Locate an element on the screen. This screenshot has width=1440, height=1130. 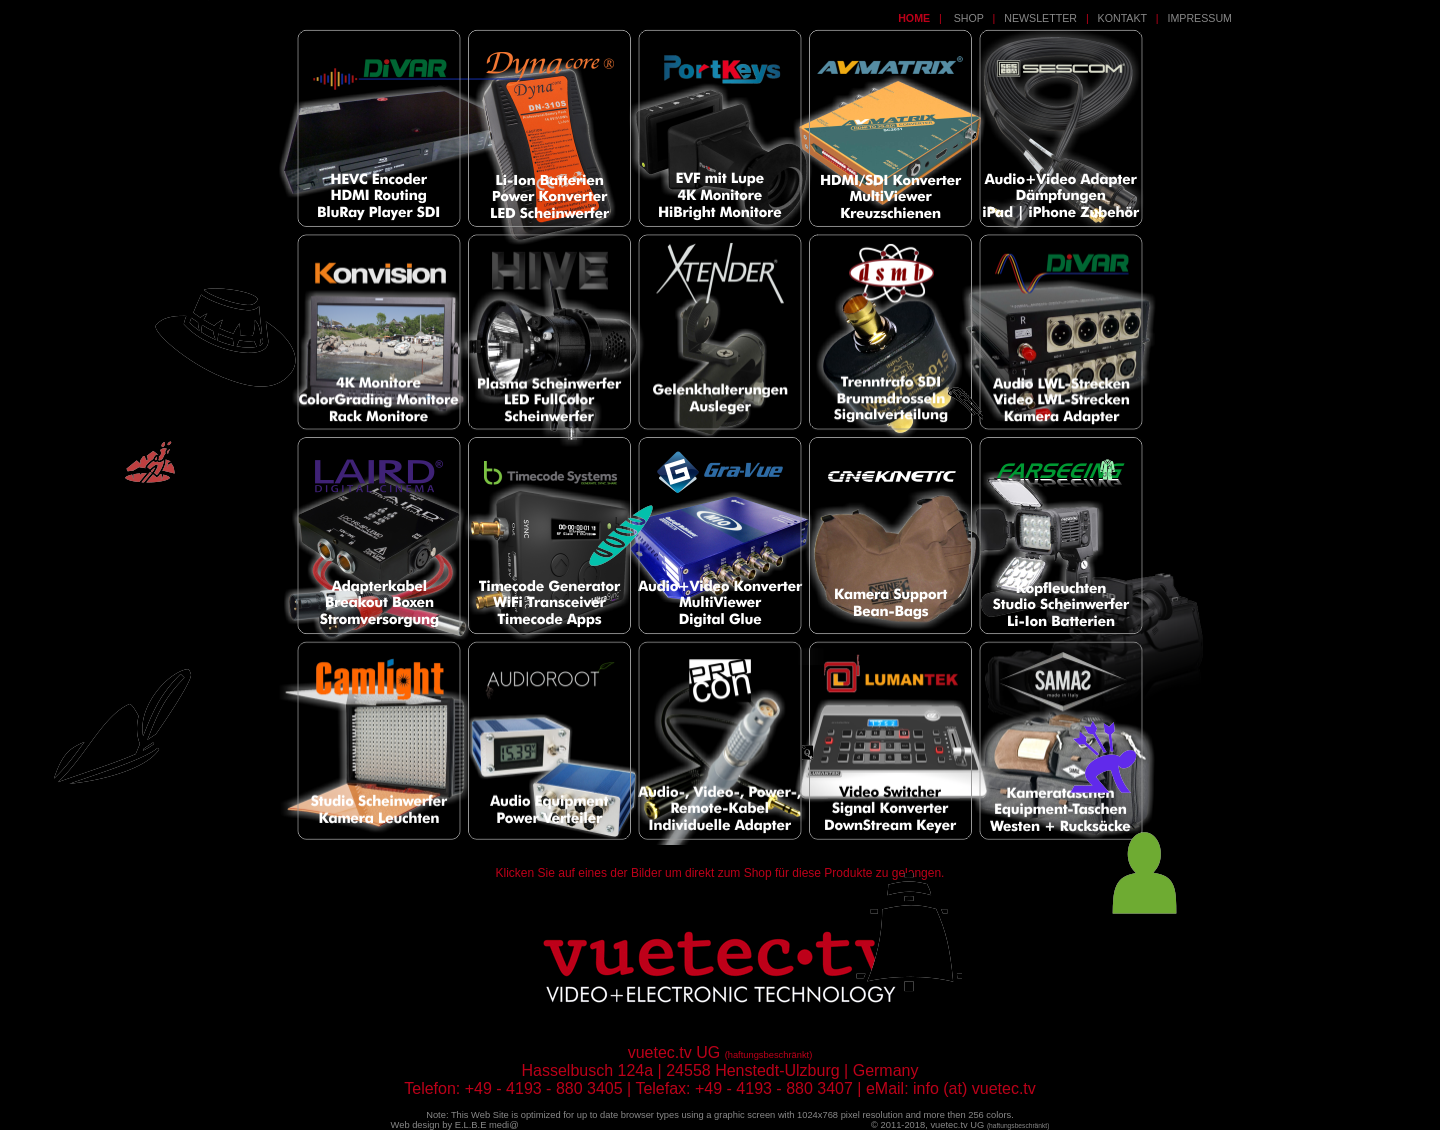
view your character profile is located at coordinates (1144, 870).